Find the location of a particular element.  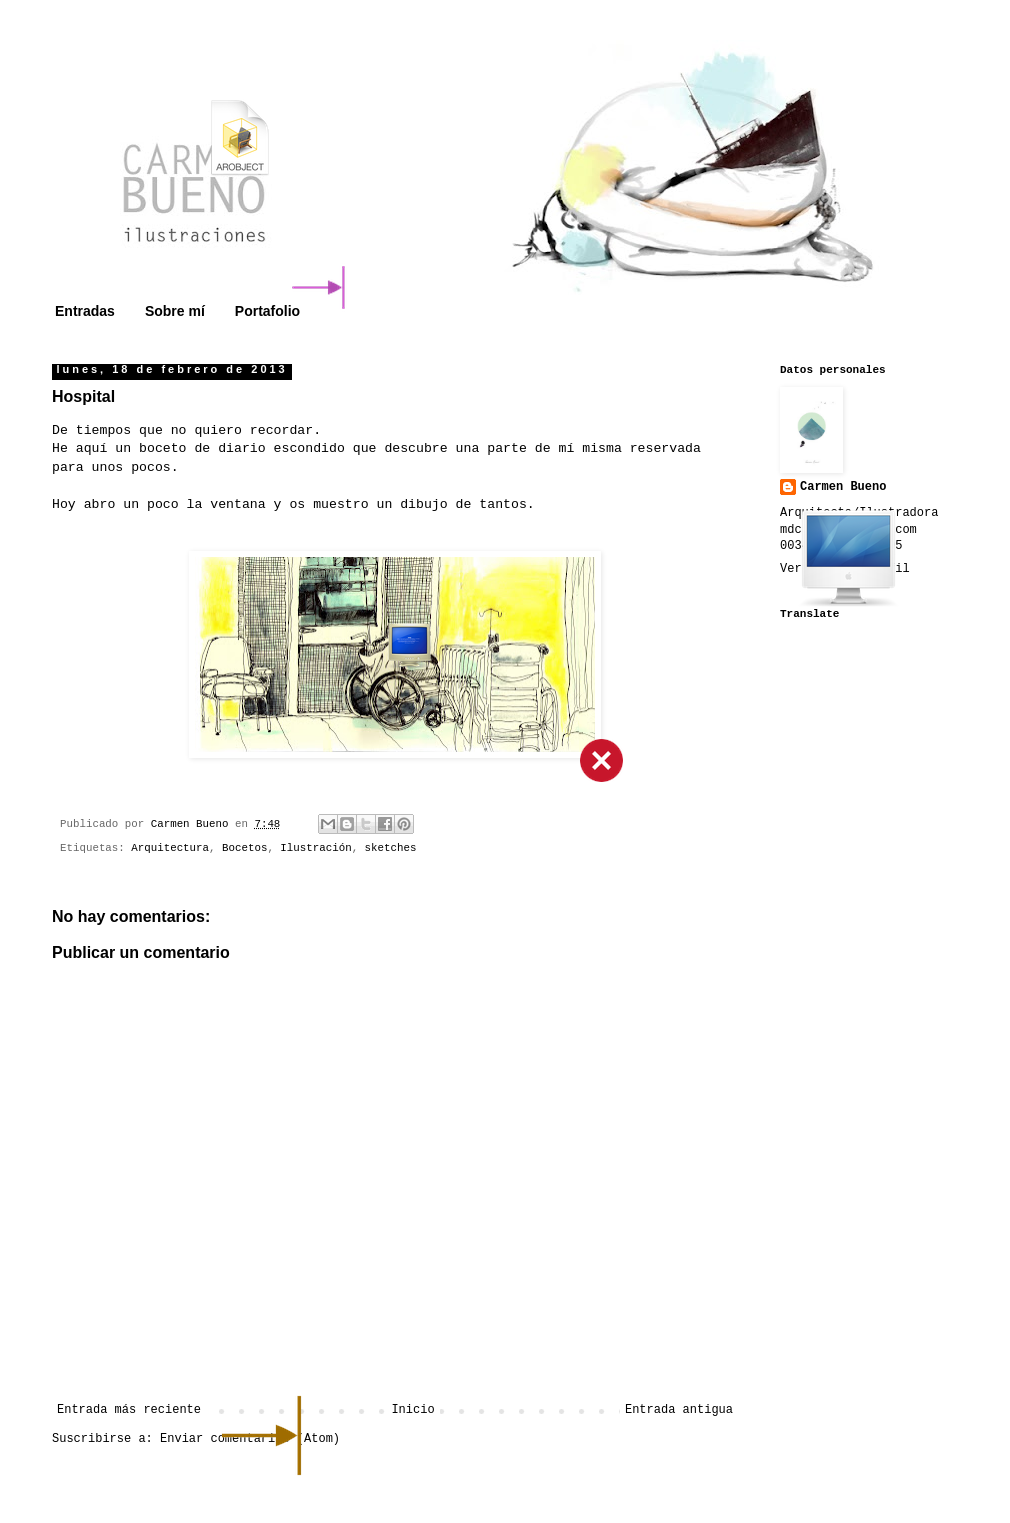

jump to the last item in a list is located at coordinates (318, 287).